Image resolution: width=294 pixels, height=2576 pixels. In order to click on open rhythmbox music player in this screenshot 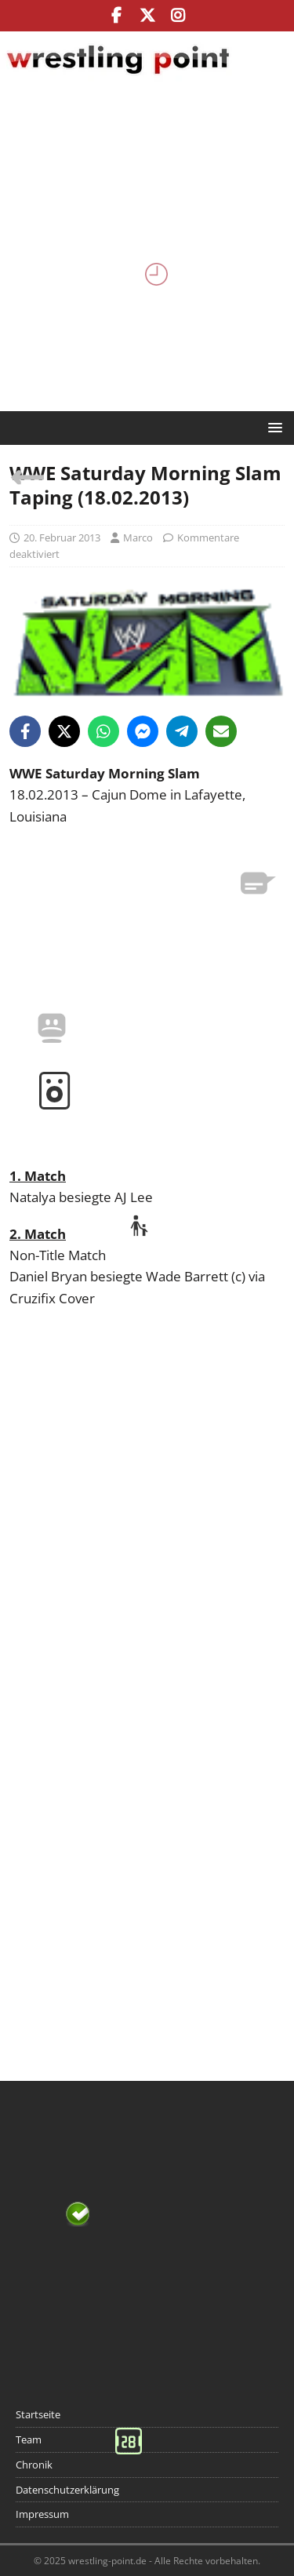, I will do `click(56, 1091)`.